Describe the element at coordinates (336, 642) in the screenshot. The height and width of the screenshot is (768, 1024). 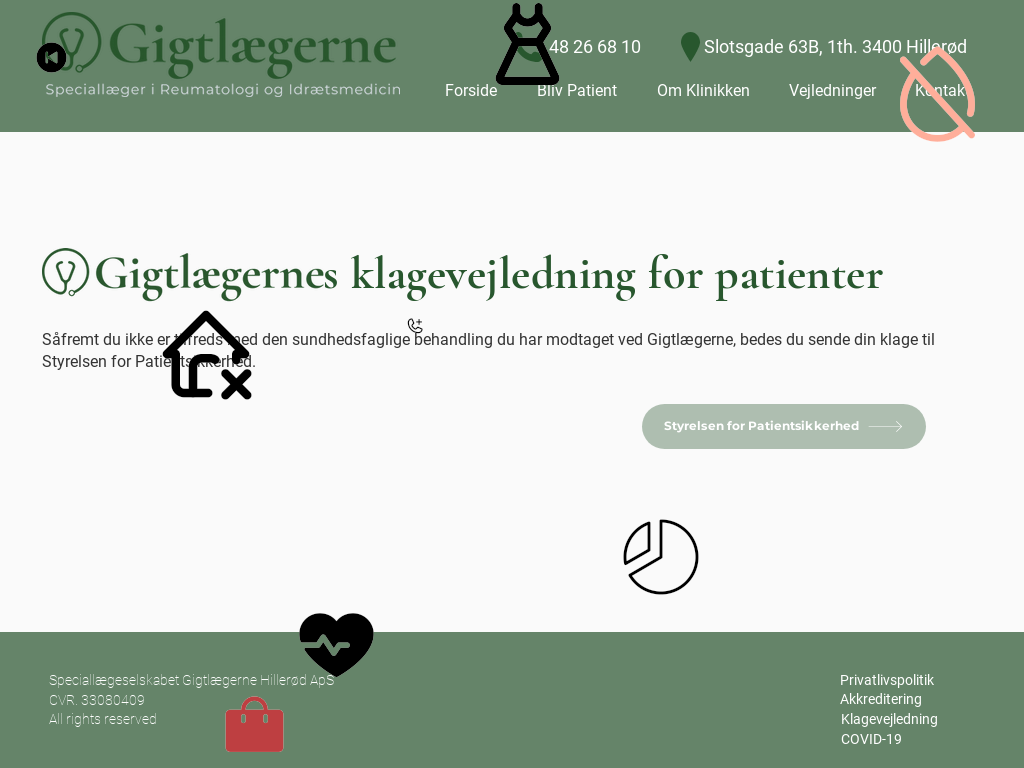
I see `view health or fitness data` at that location.